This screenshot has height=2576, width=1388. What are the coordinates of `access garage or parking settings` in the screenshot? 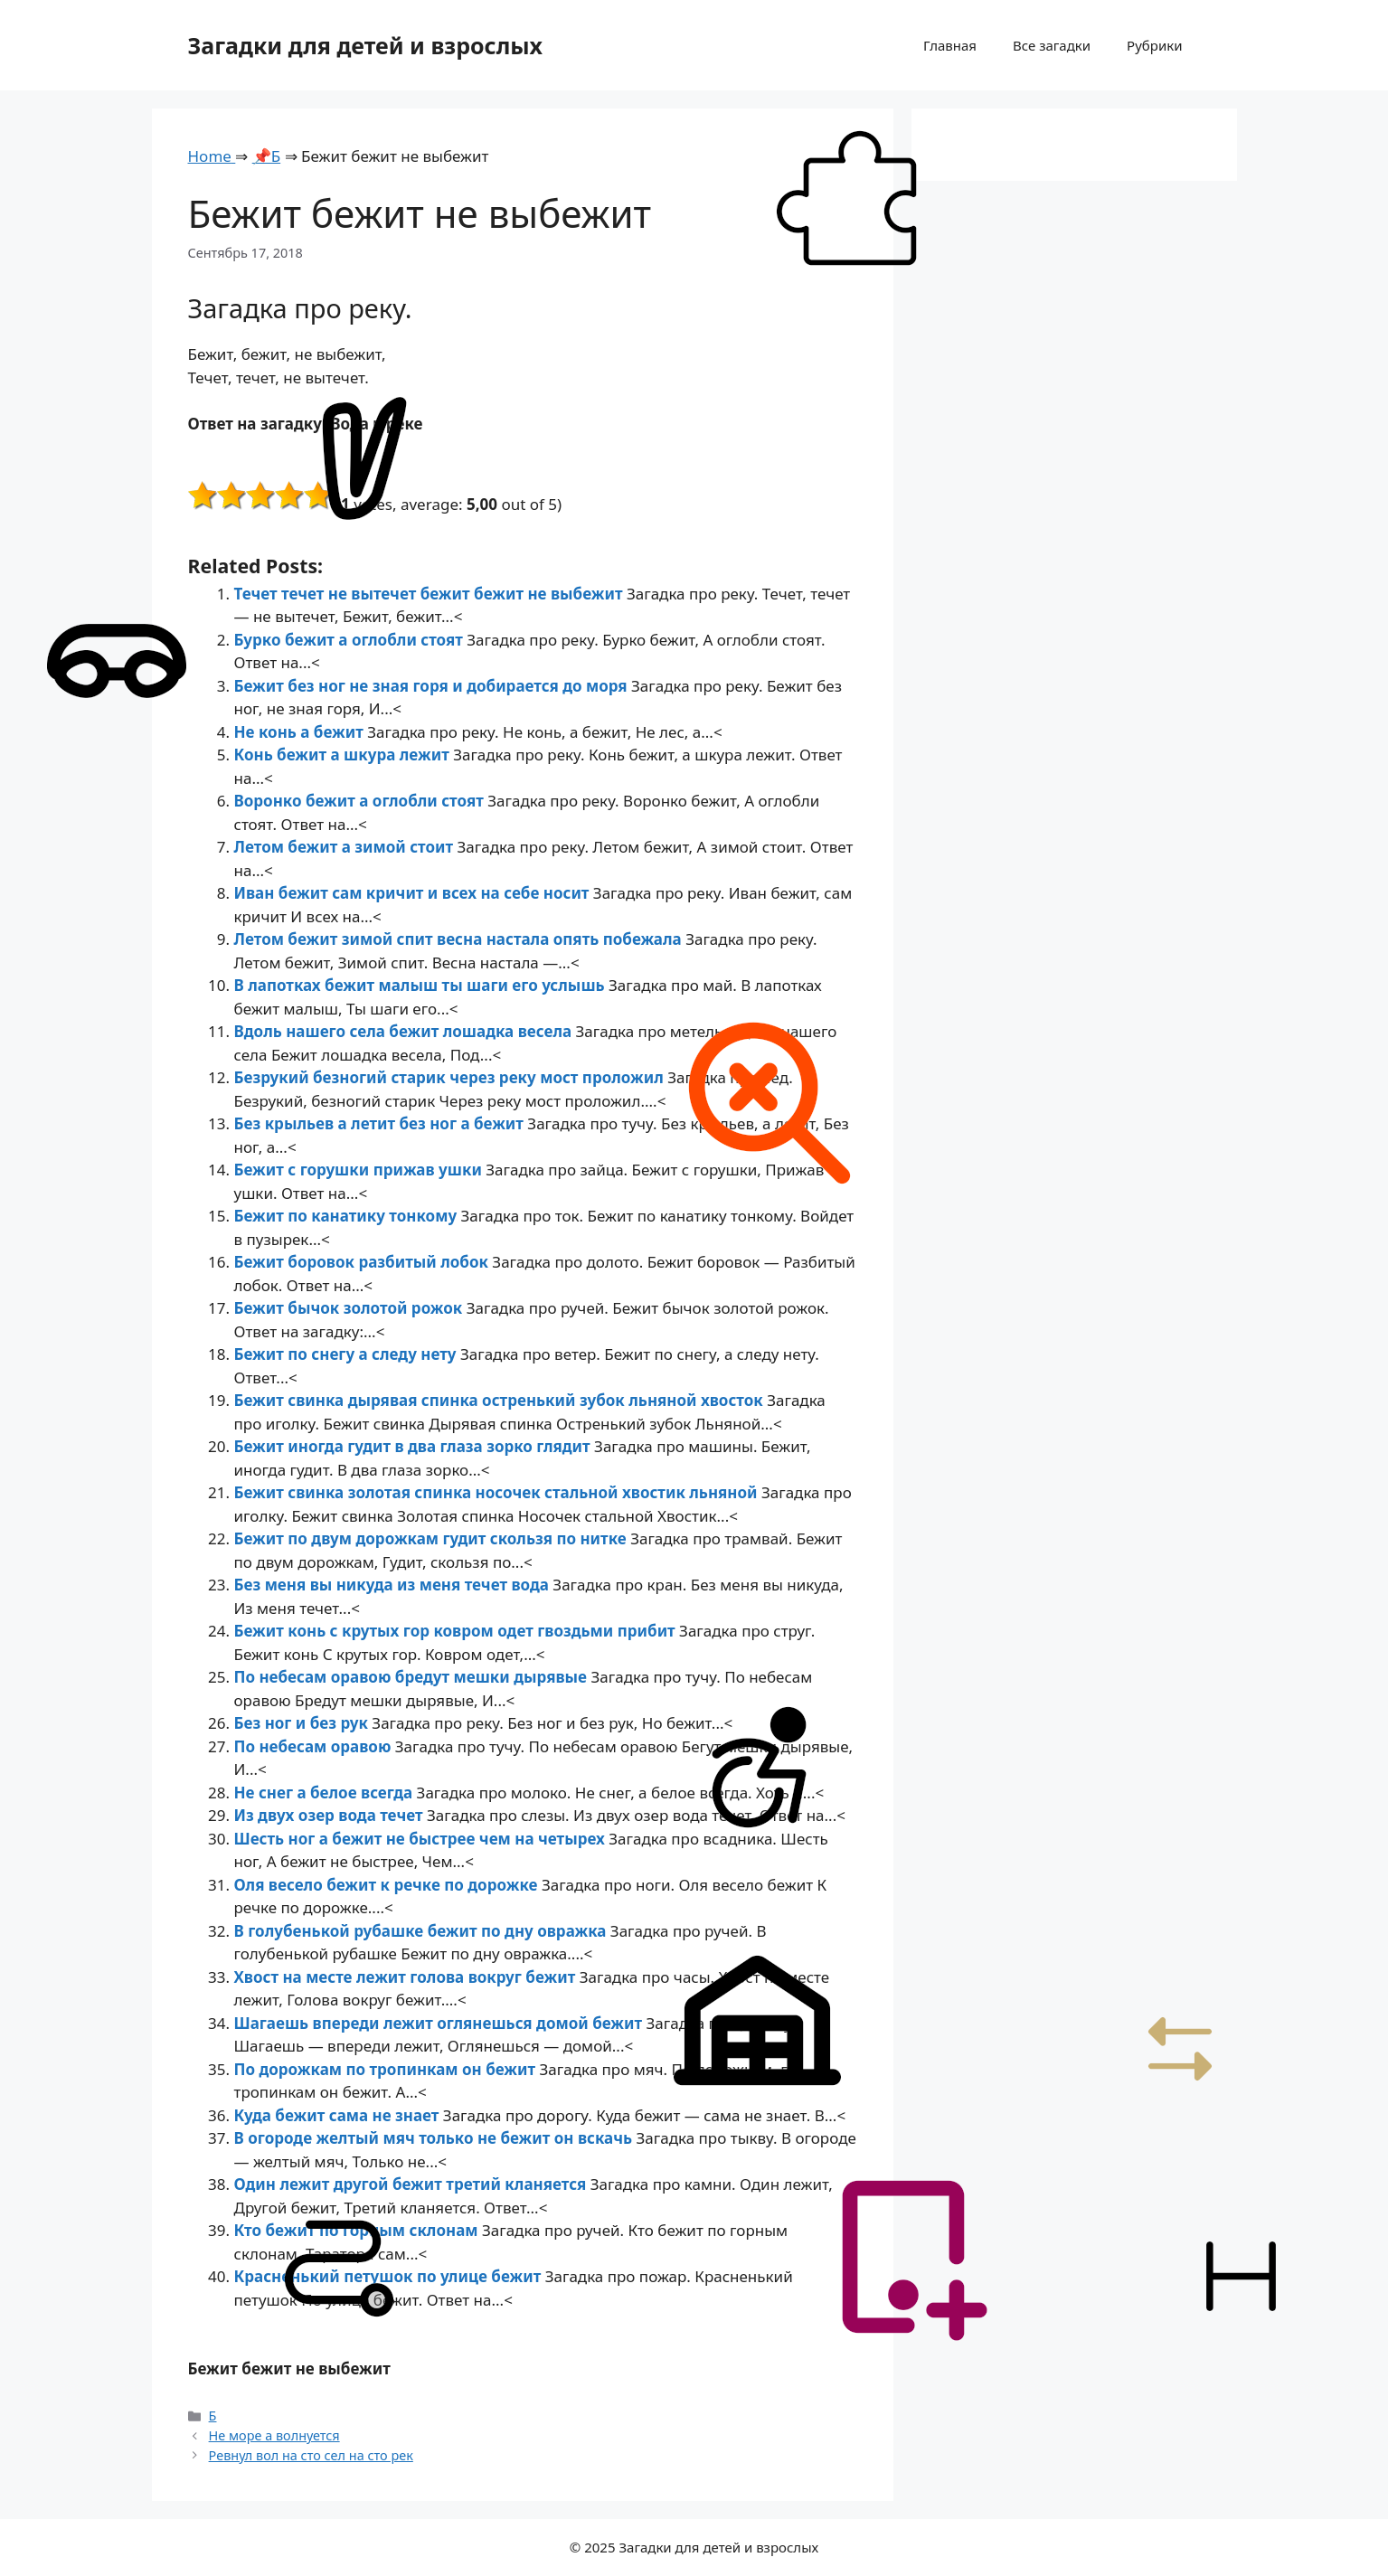 It's located at (757, 2028).